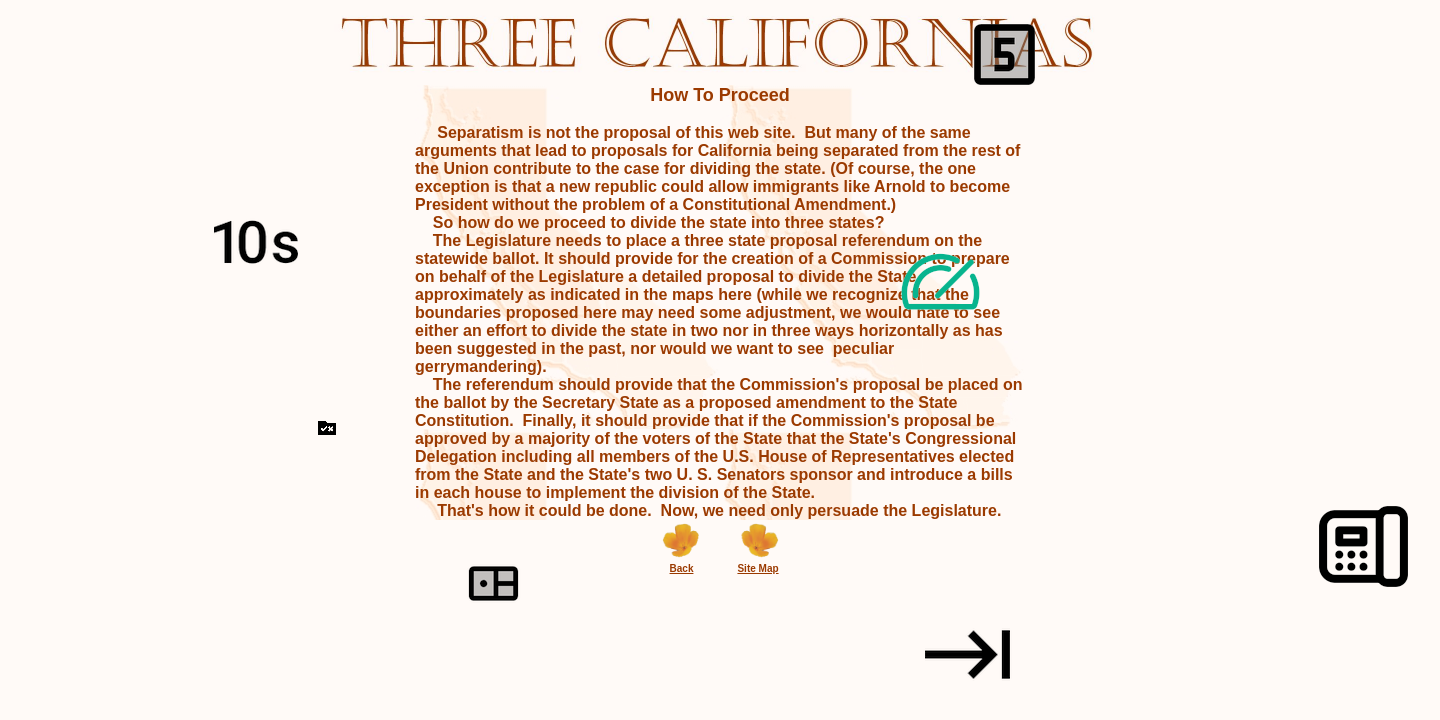 The image size is (1440, 720). I want to click on call using landline phone, so click(1363, 546).